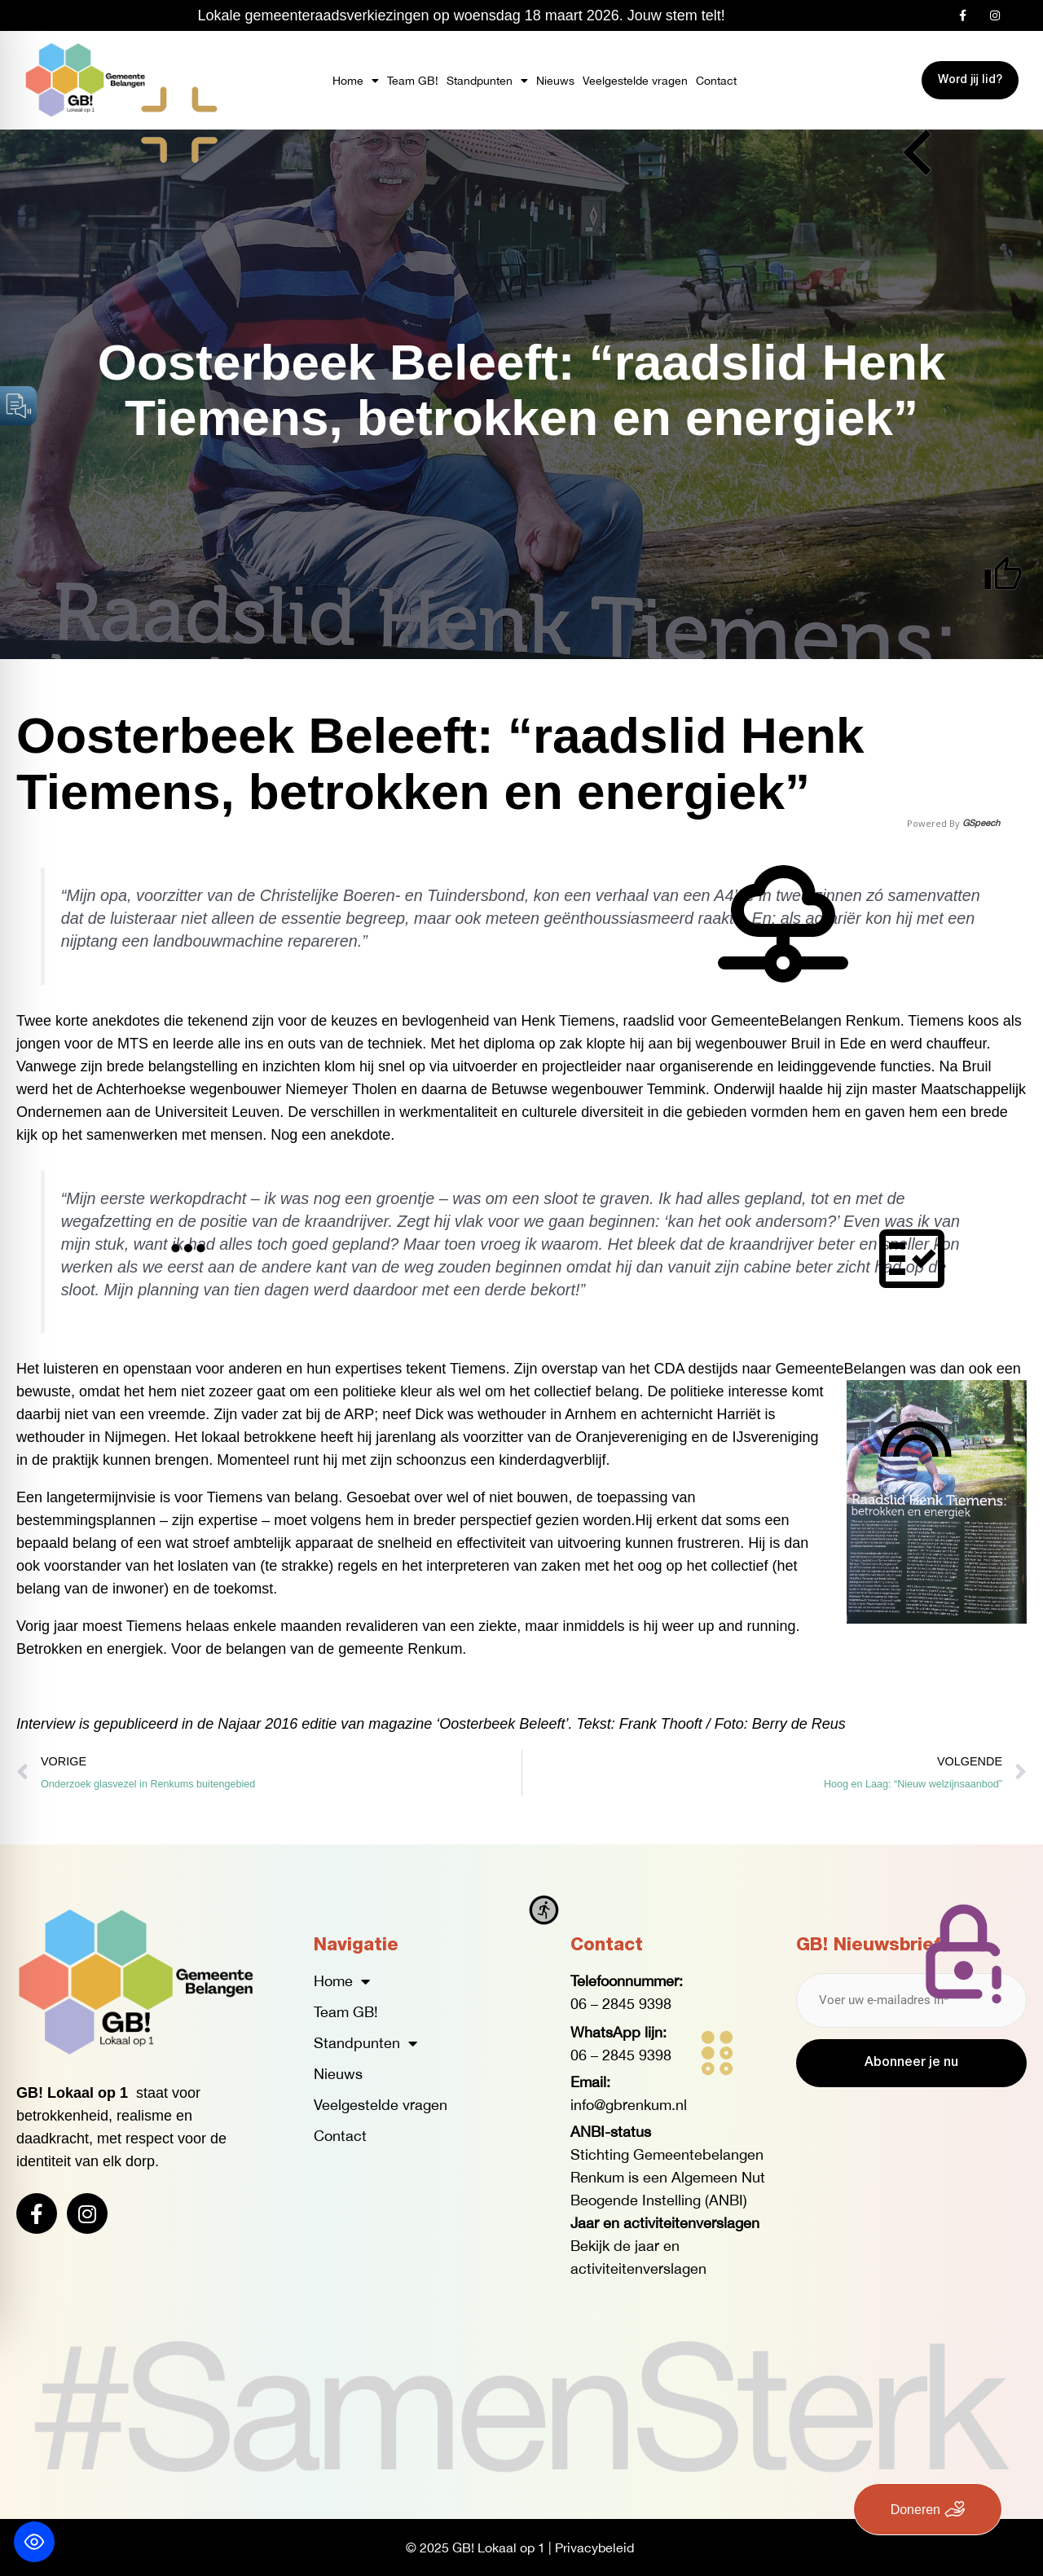 The height and width of the screenshot is (2576, 1043). I want to click on access running or jogging routes, so click(544, 1910).